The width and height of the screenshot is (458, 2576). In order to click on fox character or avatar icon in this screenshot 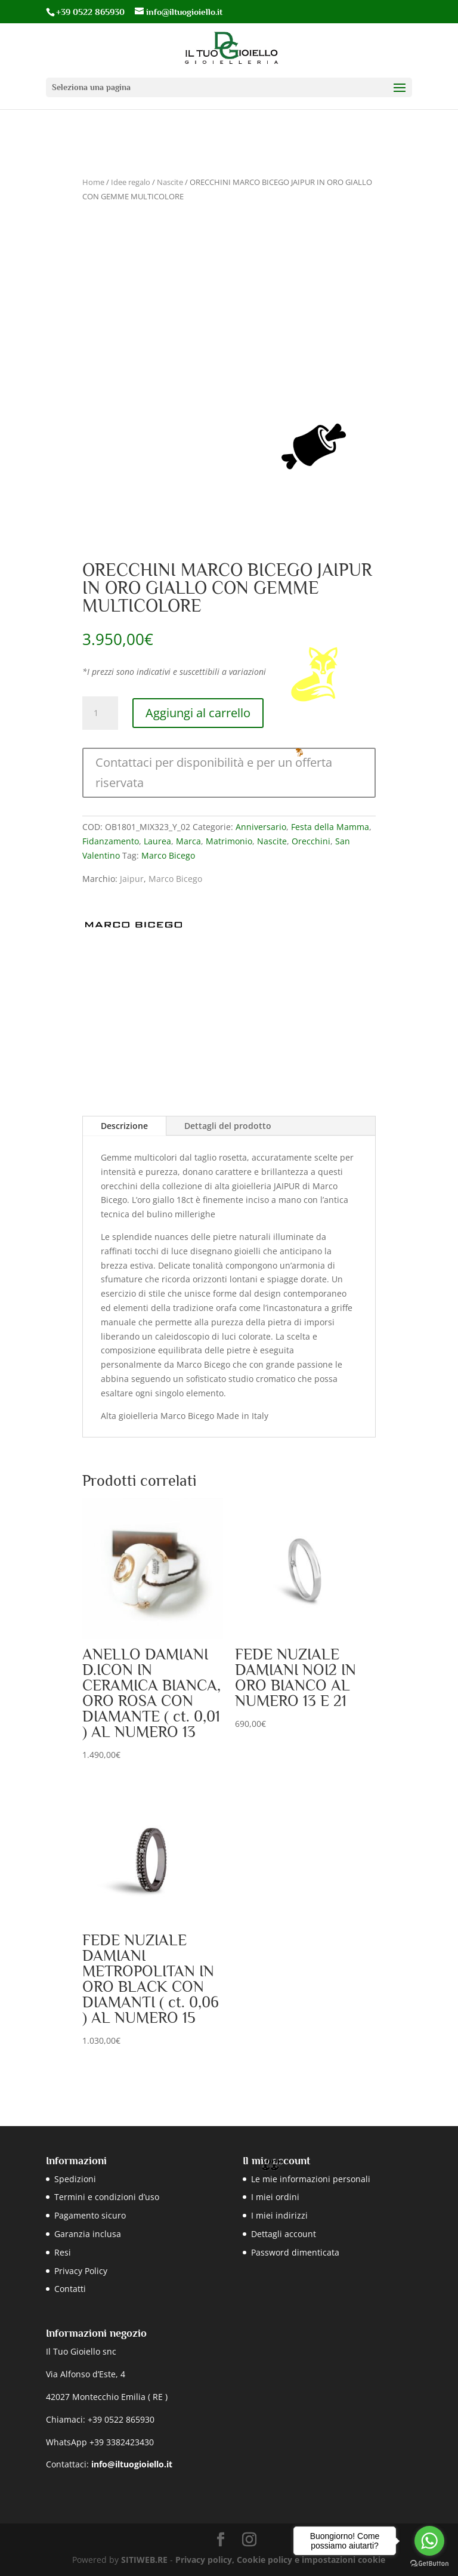, I will do `click(314, 674)`.